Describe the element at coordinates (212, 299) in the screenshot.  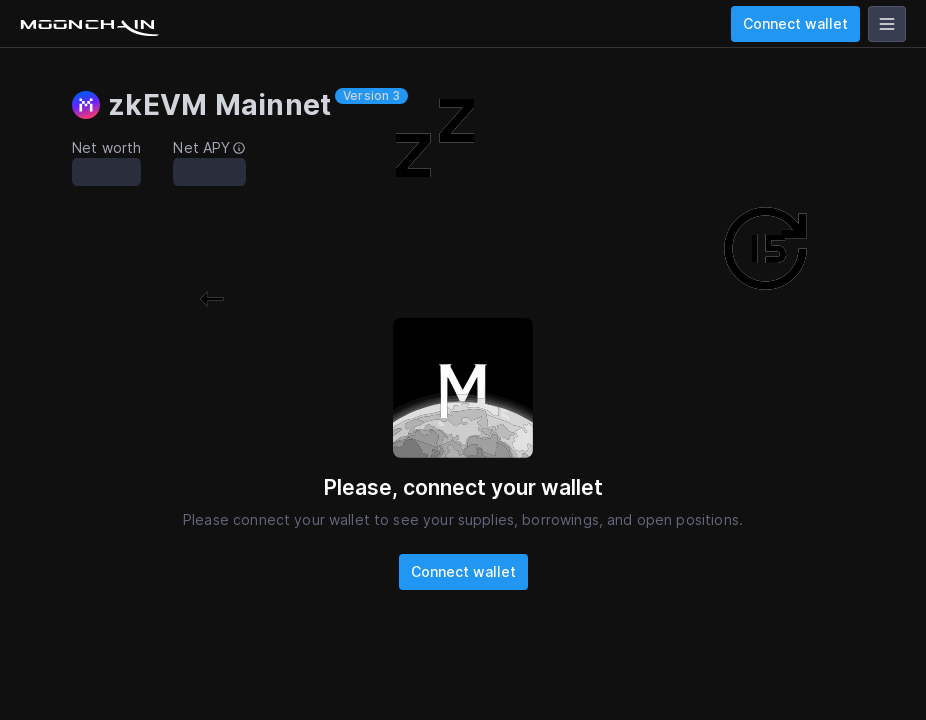
I see `go back to the previous page` at that location.